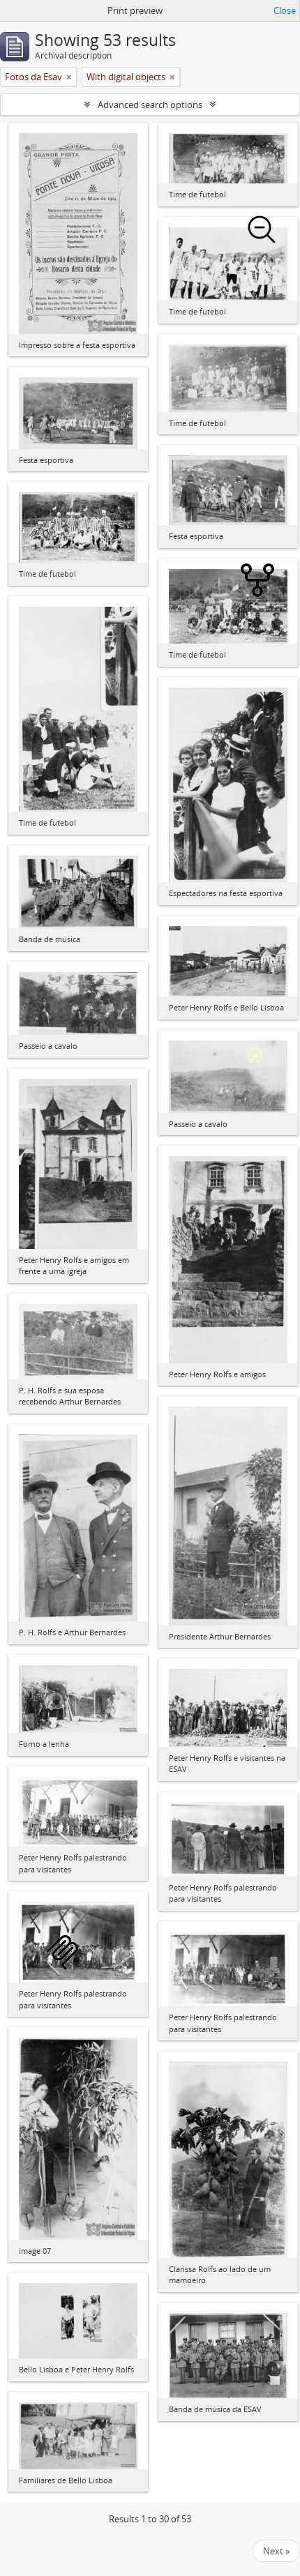 Image resolution: width=300 pixels, height=2576 pixels. What do you see at coordinates (62, 1952) in the screenshot?
I see `connect to model context protocol services` at bounding box center [62, 1952].